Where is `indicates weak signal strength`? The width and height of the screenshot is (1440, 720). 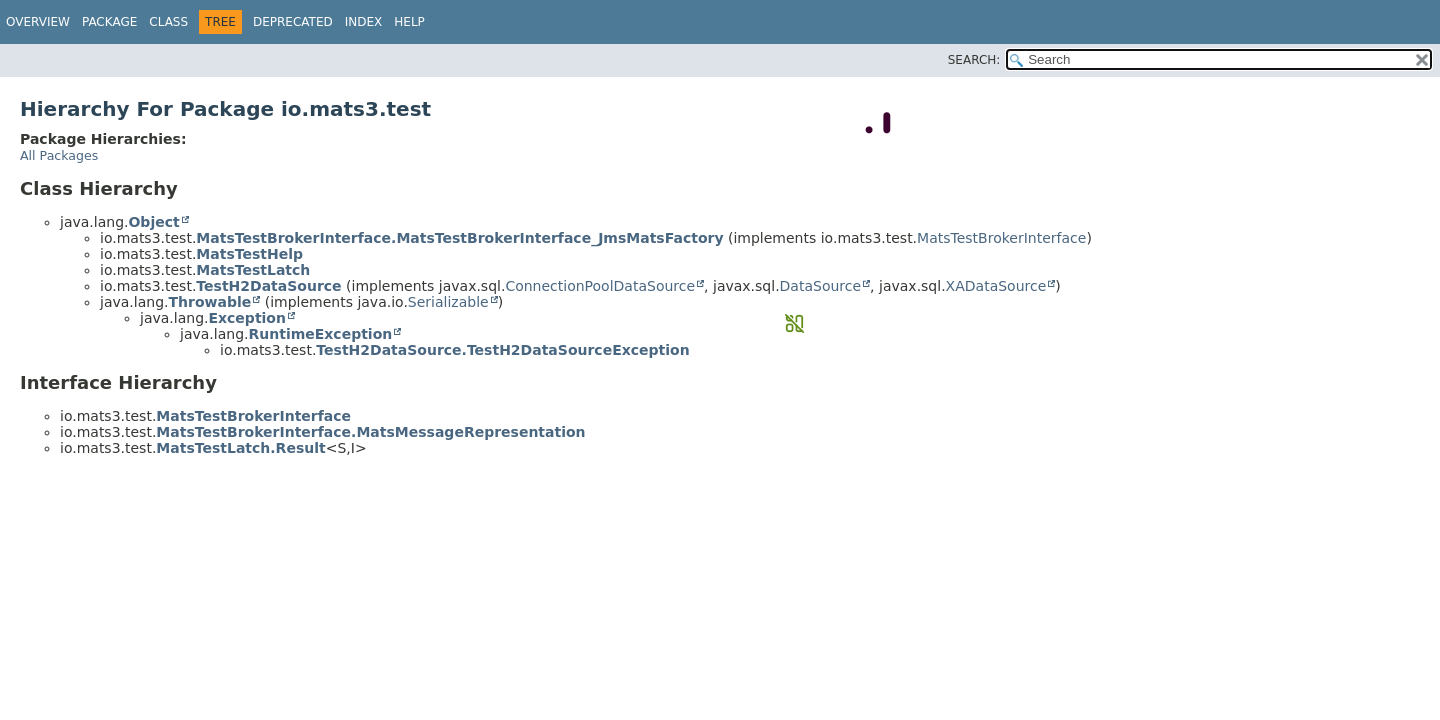
indicates weak signal strength is located at coordinates (904, 101).